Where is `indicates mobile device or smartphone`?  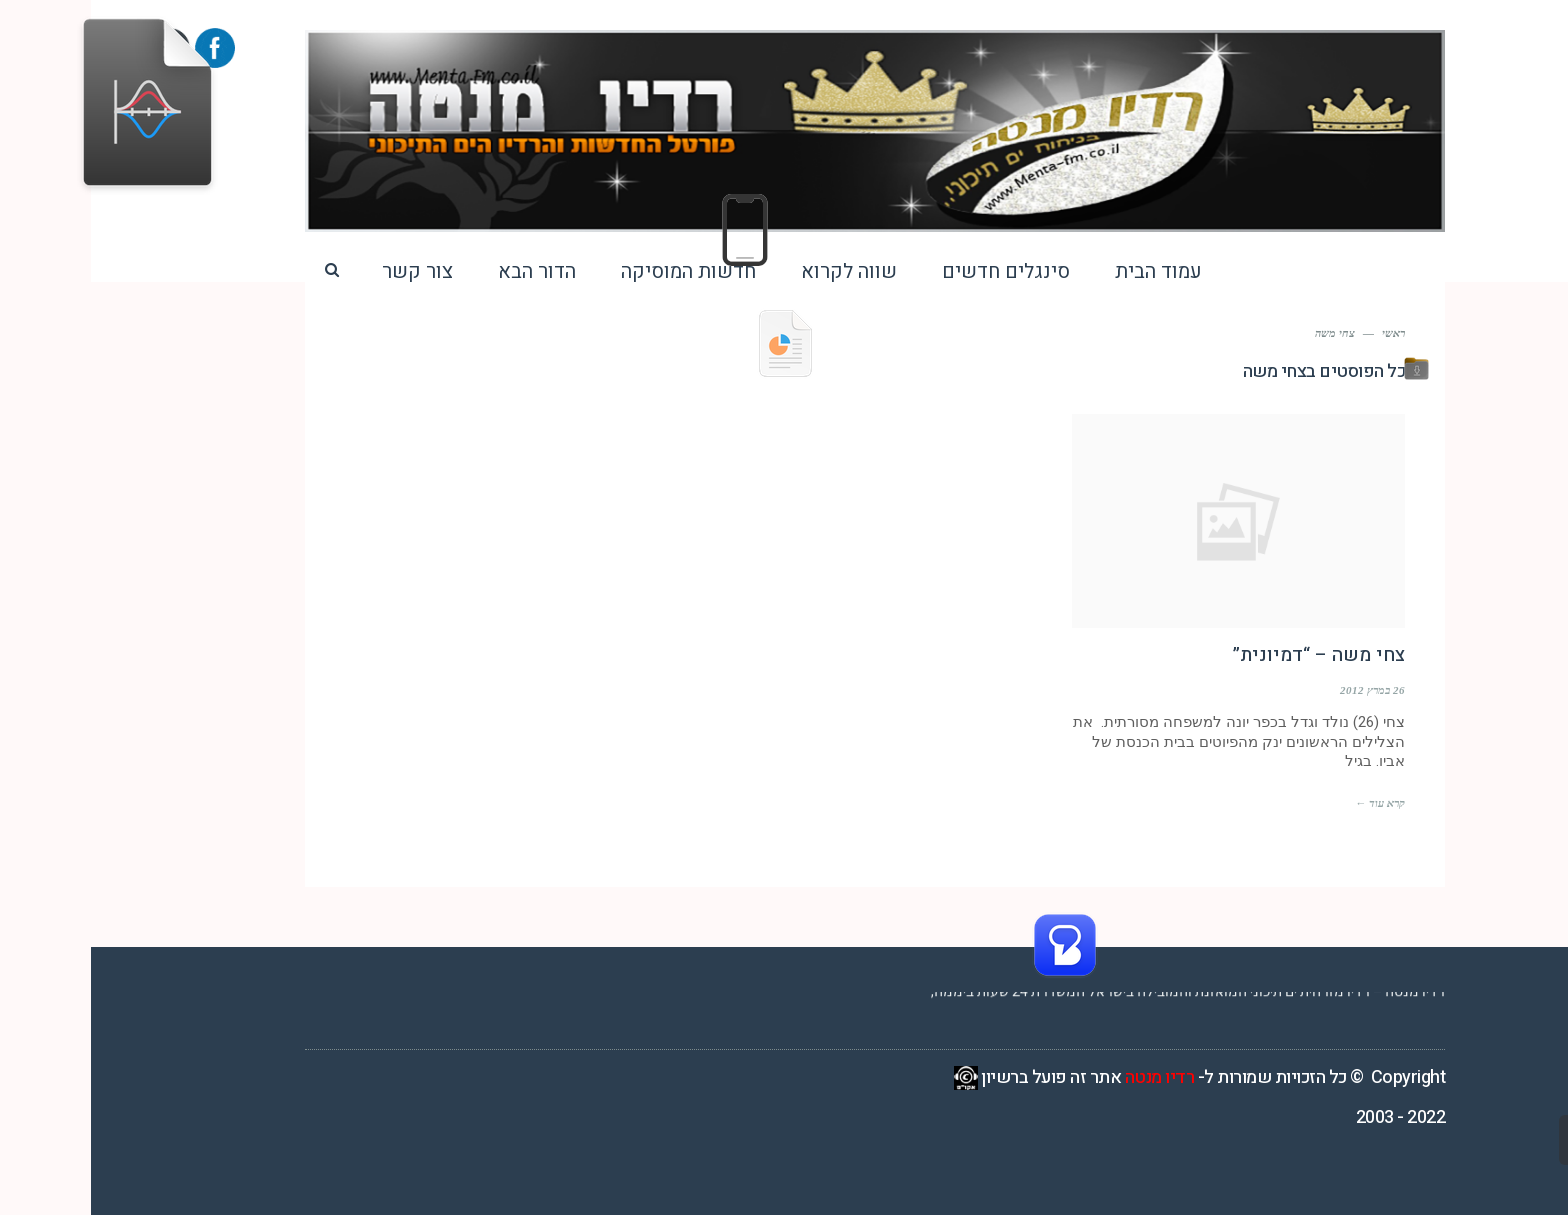 indicates mobile device or smartphone is located at coordinates (745, 230).